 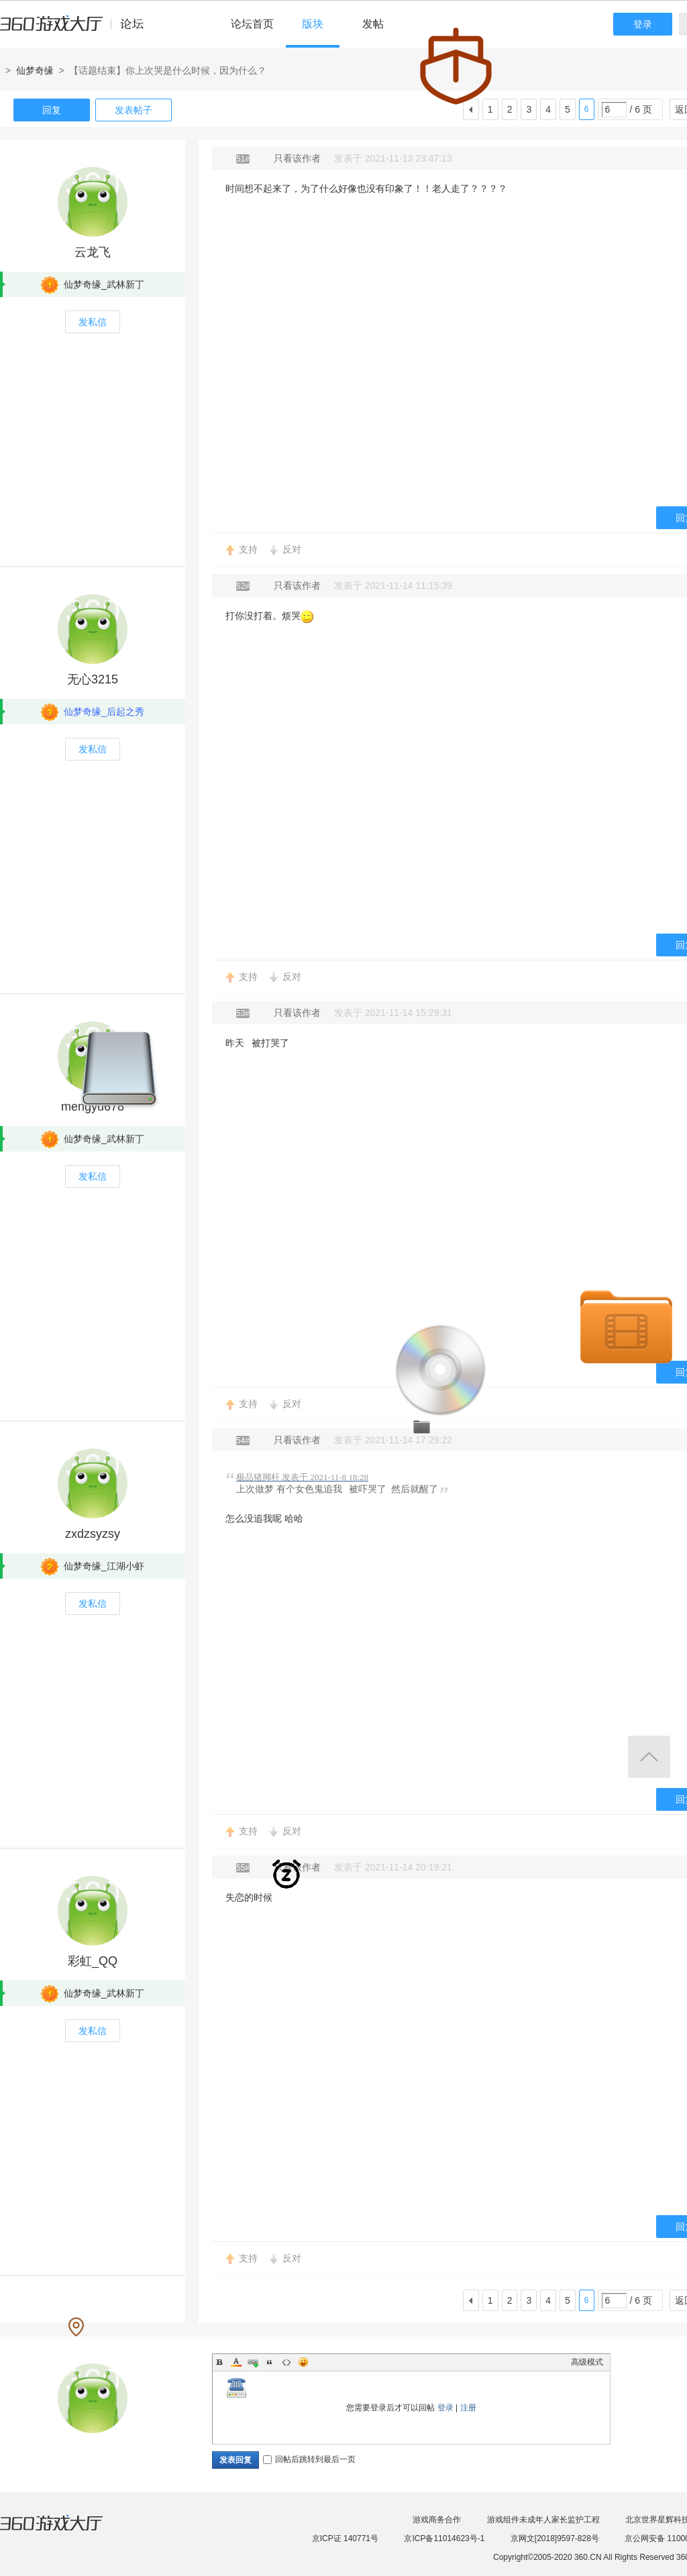 I want to click on open your videos folder, so click(x=626, y=1327).